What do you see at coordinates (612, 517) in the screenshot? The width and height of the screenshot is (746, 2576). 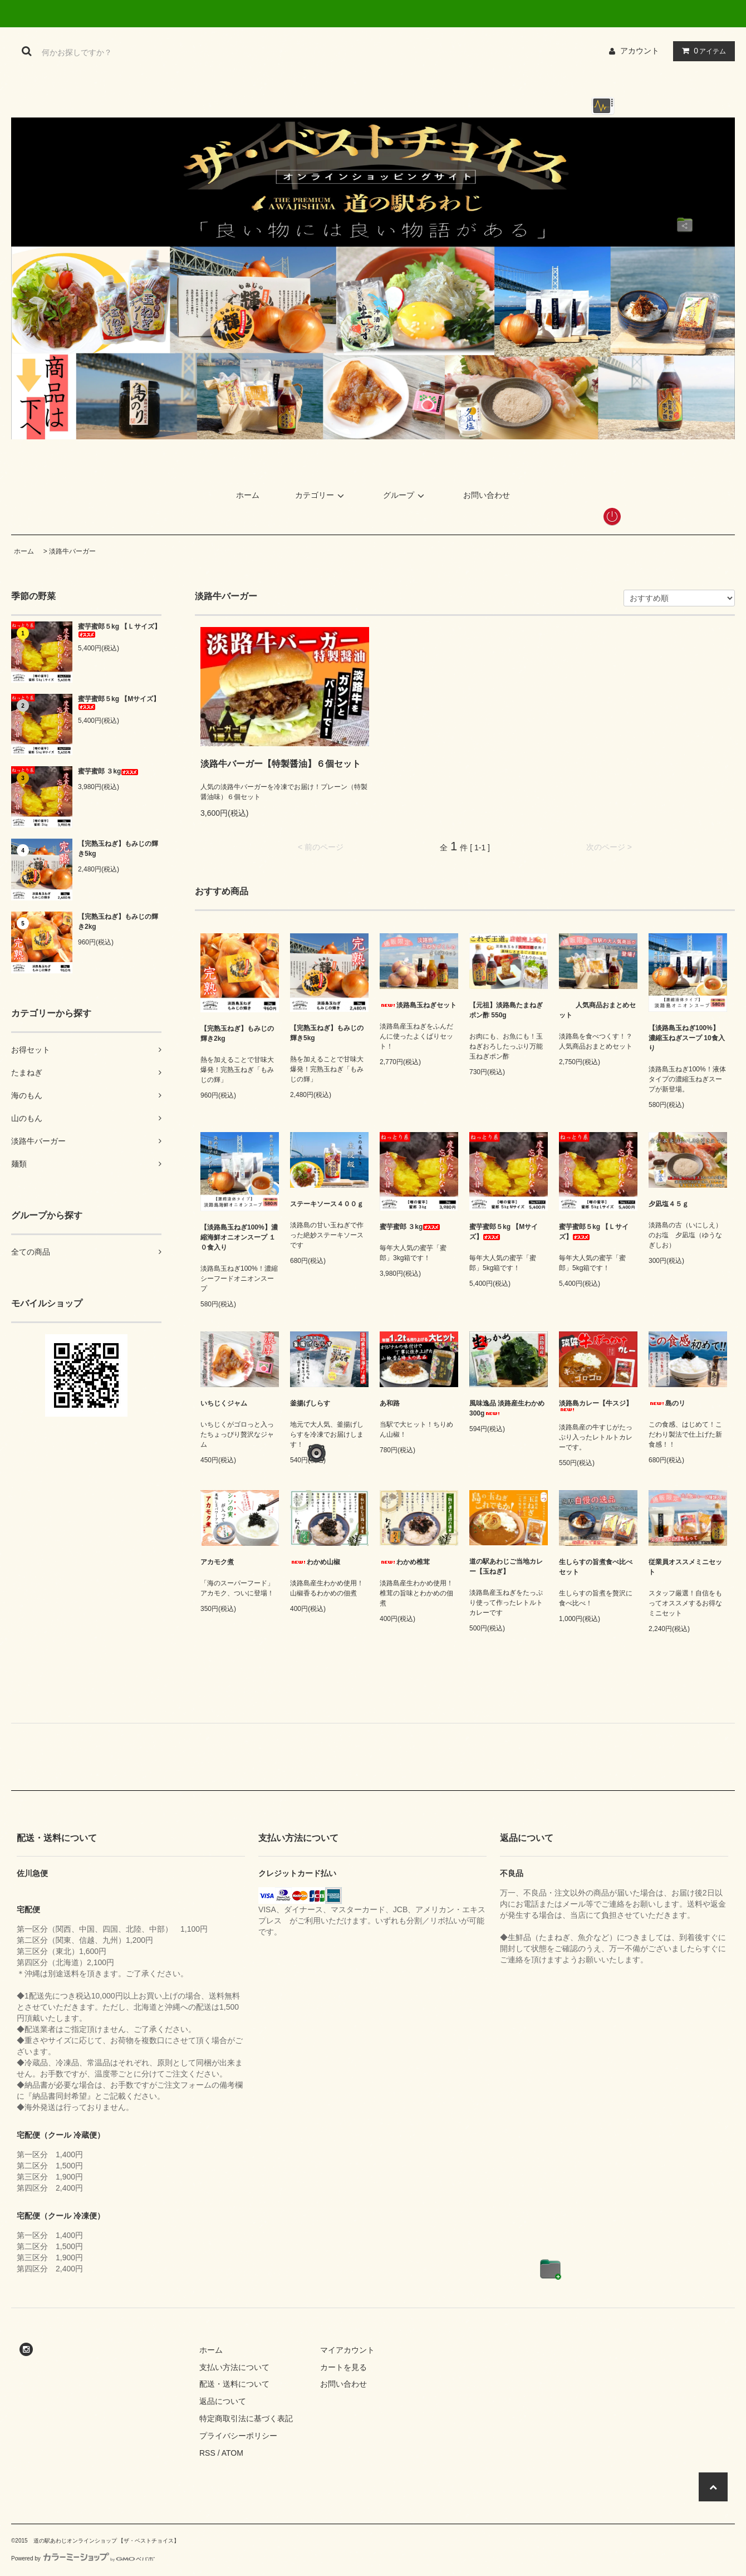 I see `shut down or power off the system` at bounding box center [612, 517].